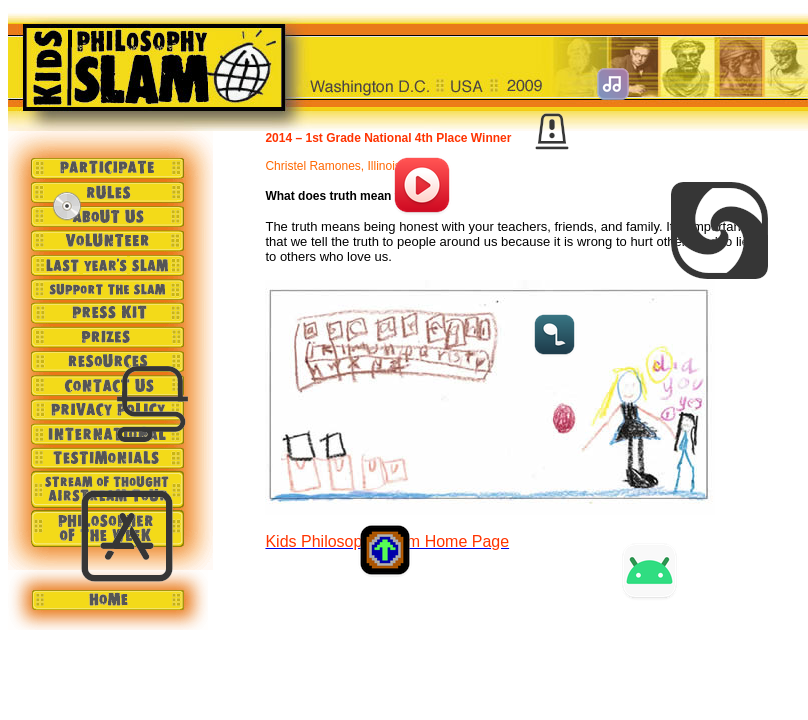 The image size is (808, 720). What do you see at coordinates (613, 84) in the screenshot?
I see `open mousai music recognition app` at bounding box center [613, 84].